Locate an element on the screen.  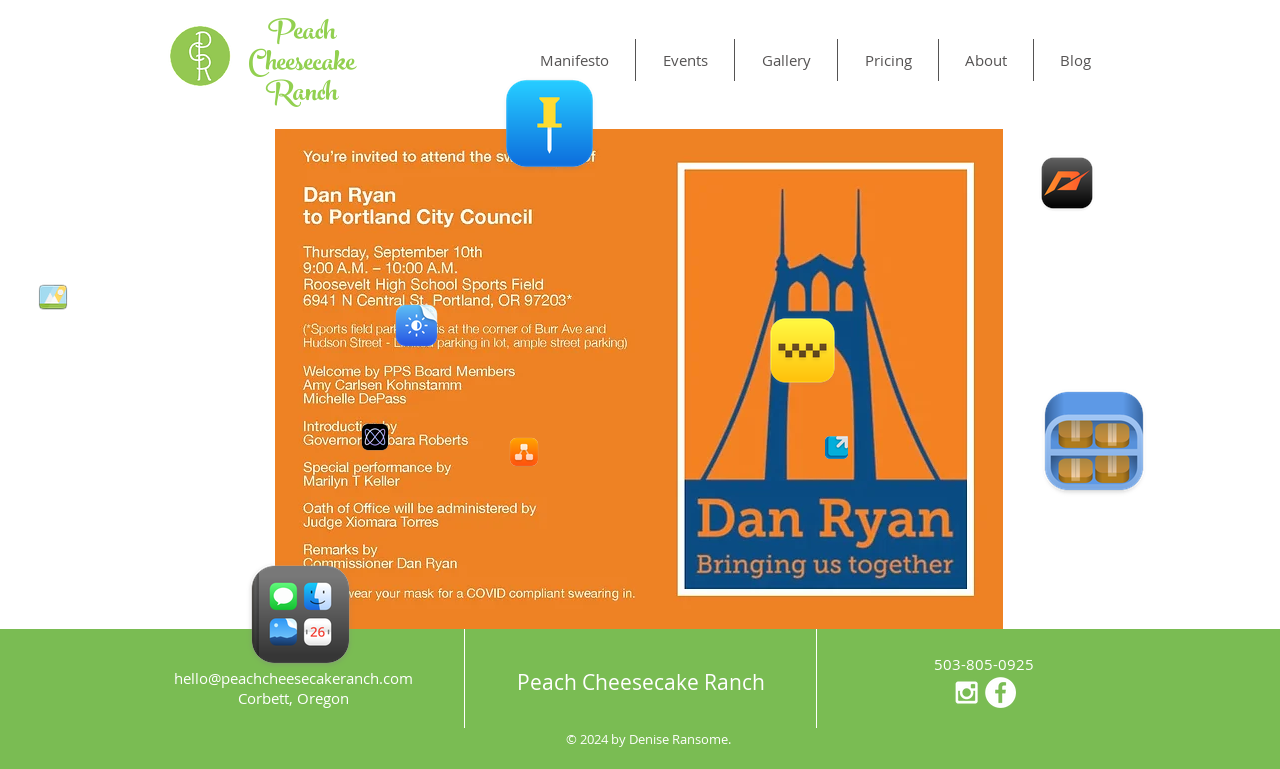
open taxi or ride-hailing app is located at coordinates (802, 350).